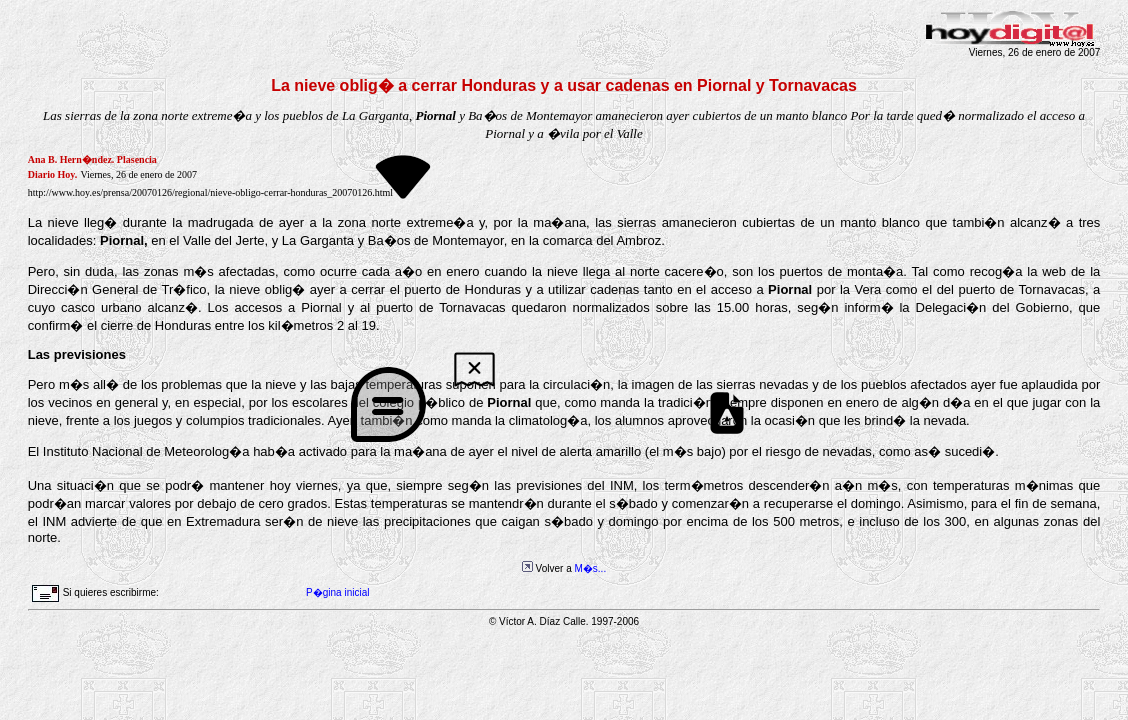 The height and width of the screenshot is (720, 1128). I want to click on indicates strong wifi signal strength, so click(403, 177).